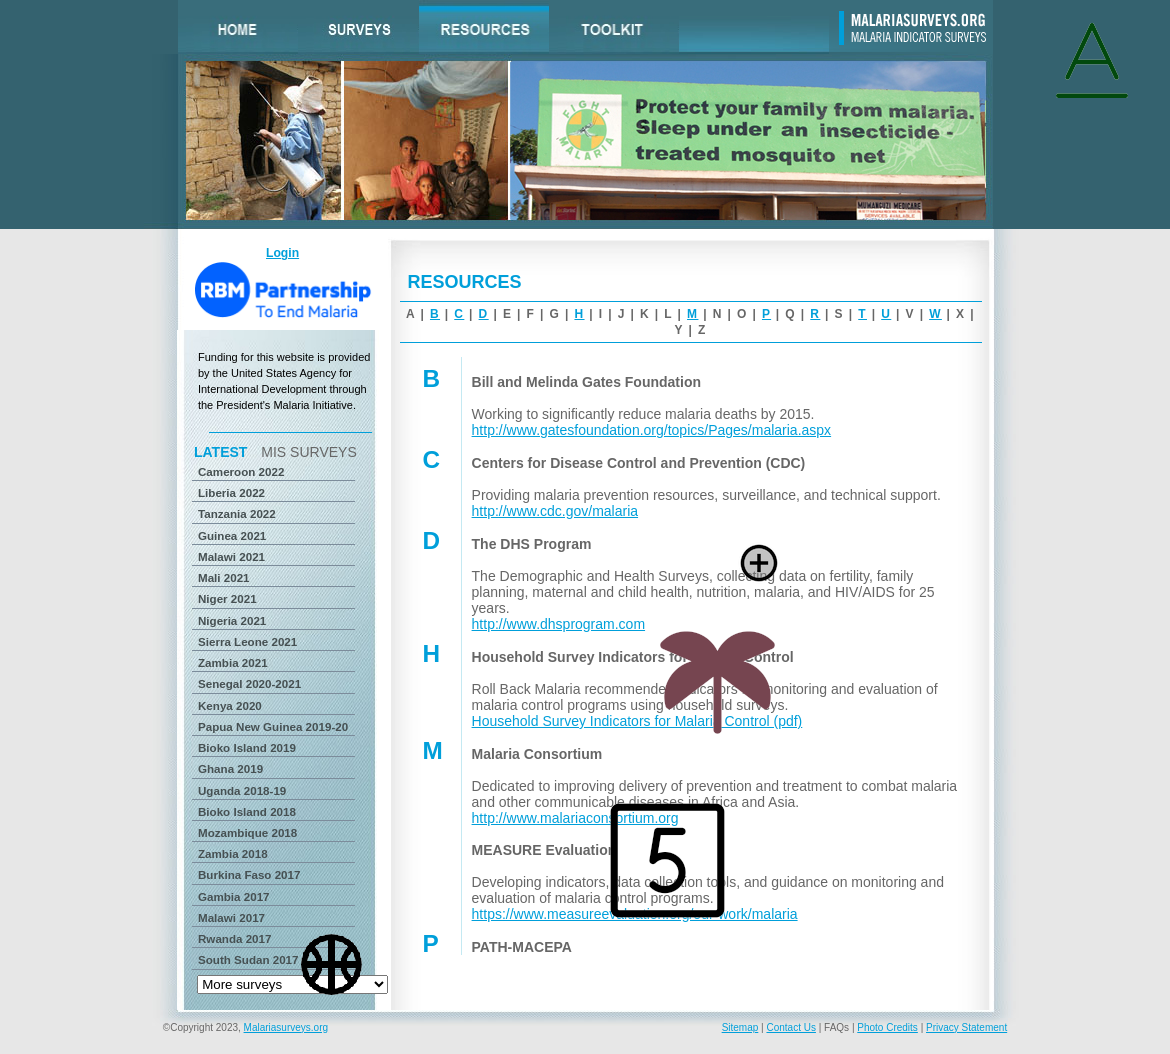 The width and height of the screenshot is (1170, 1054). I want to click on select or navigate to item number five, so click(667, 860).